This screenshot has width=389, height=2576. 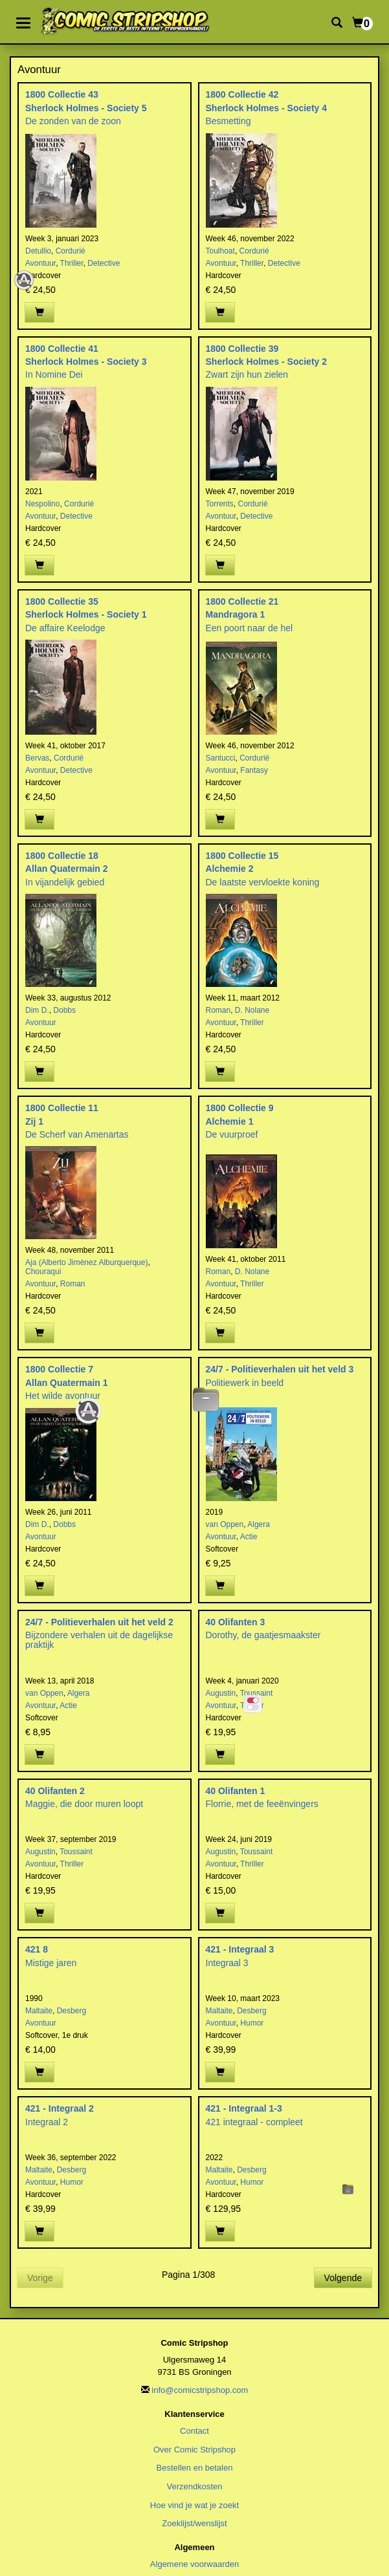 What do you see at coordinates (206, 1400) in the screenshot?
I see `open the nautilus file manager` at bounding box center [206, 1400].